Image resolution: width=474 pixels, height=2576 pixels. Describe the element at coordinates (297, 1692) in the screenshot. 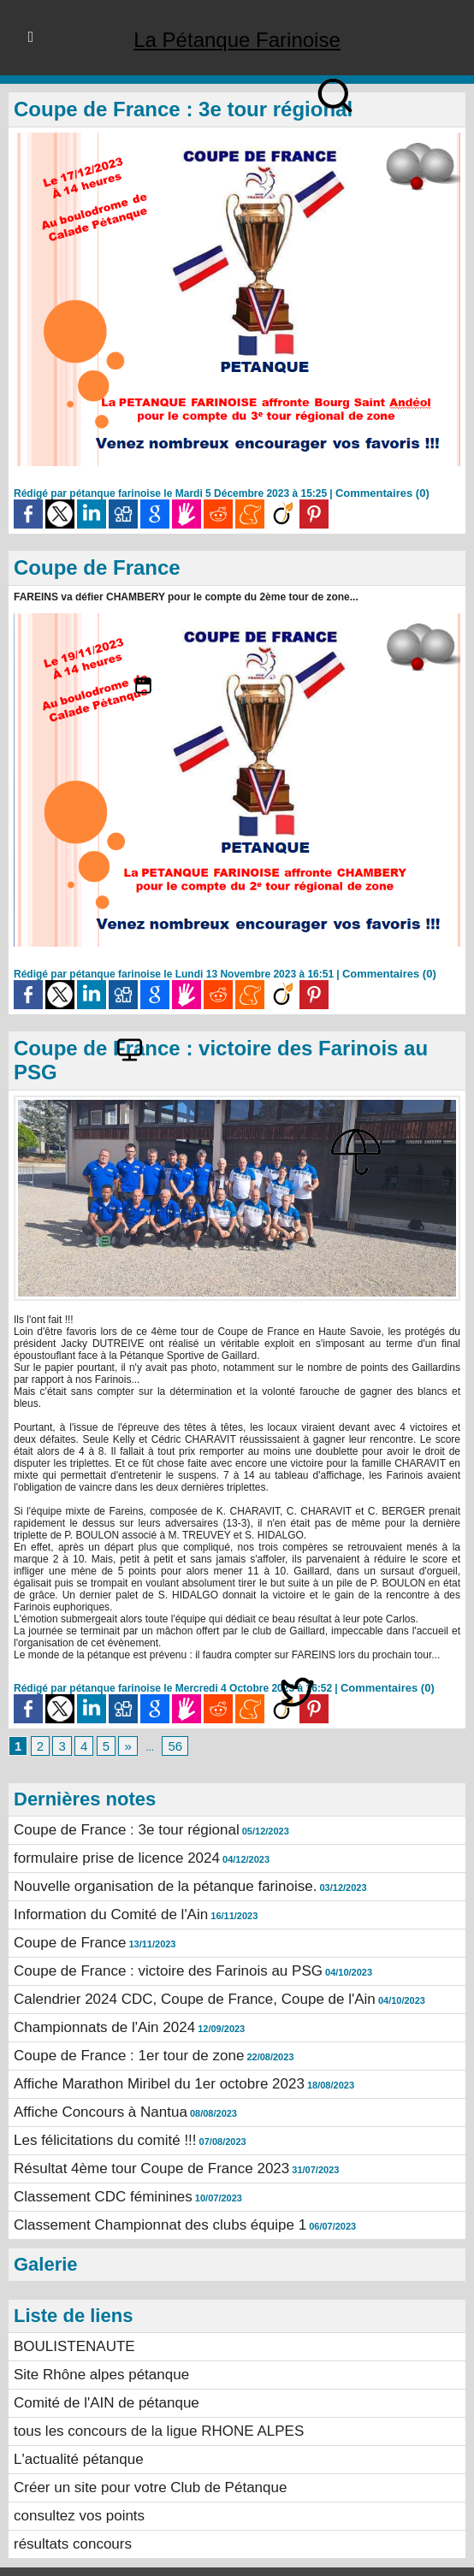

I see `share to twitter` at that location.